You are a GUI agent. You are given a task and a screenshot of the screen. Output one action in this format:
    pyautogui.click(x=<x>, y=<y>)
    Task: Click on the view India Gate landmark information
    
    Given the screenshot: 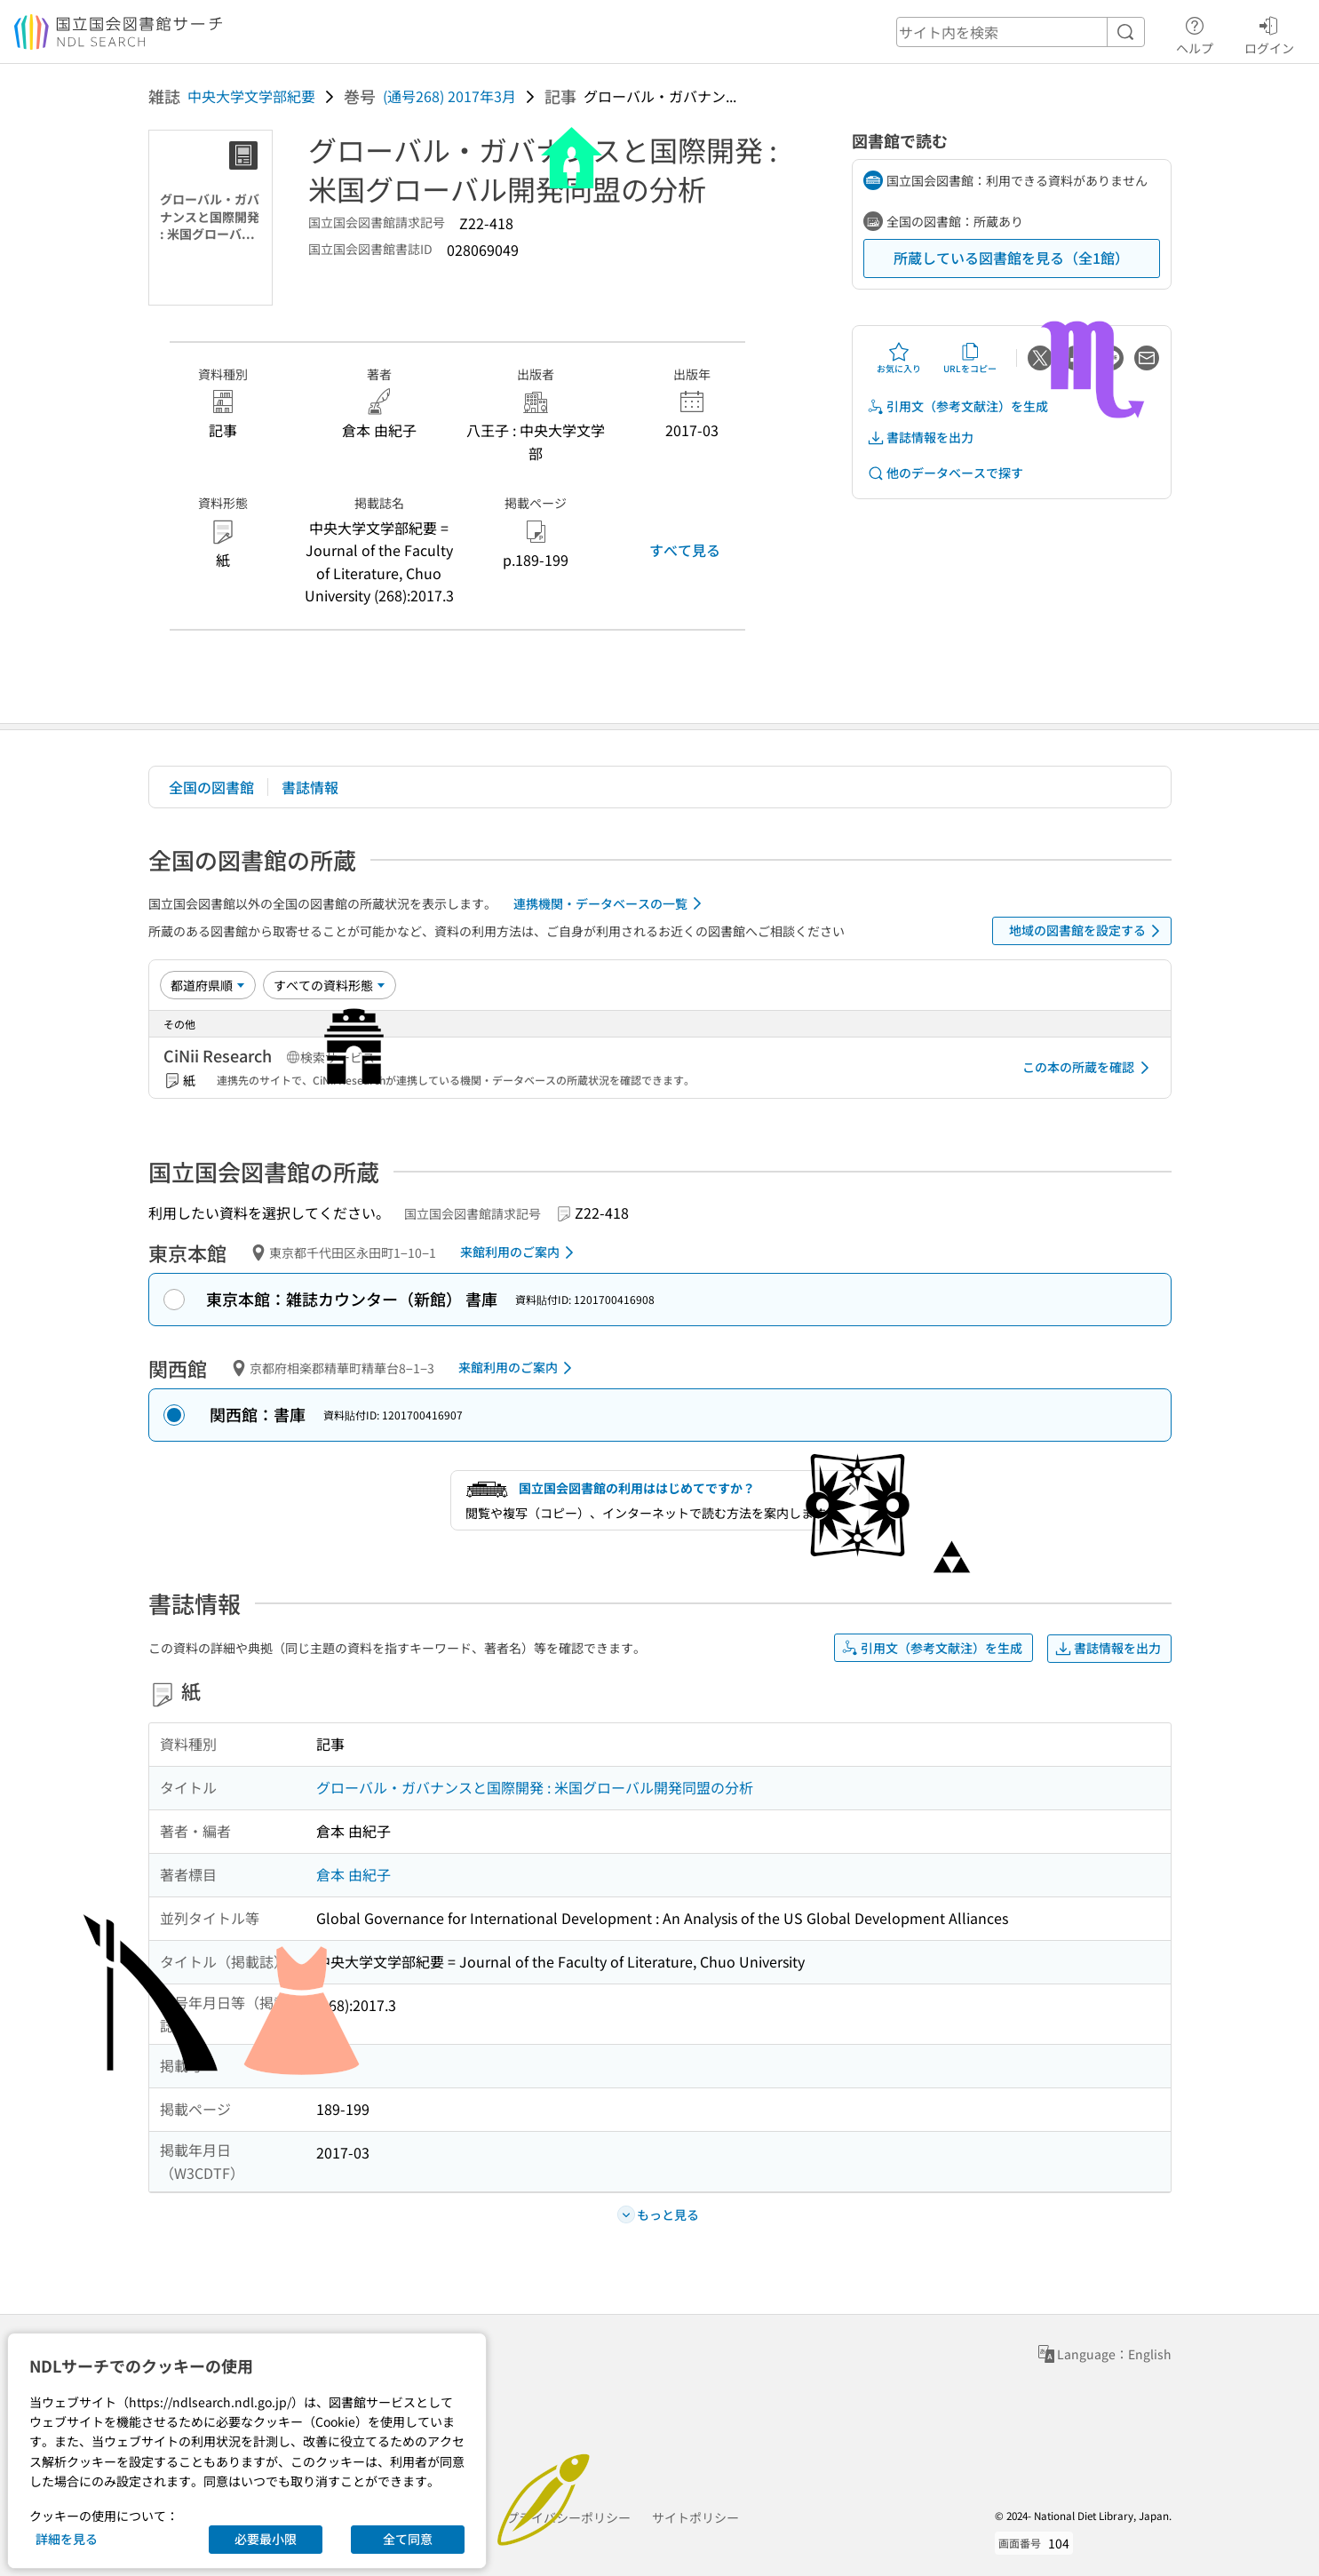 What is the action you would take?
    pyautogui.click(x=354, y=1043)
    